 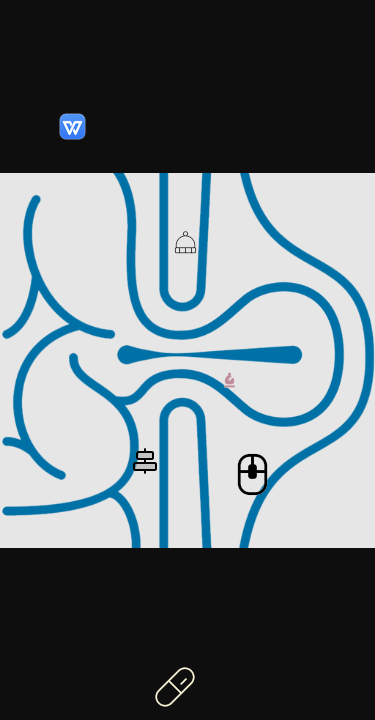 What do you see at coordinates (175, 687) in the screenshot?
I see `access medication reminders or health tracking` at bounding box center [175, 687].